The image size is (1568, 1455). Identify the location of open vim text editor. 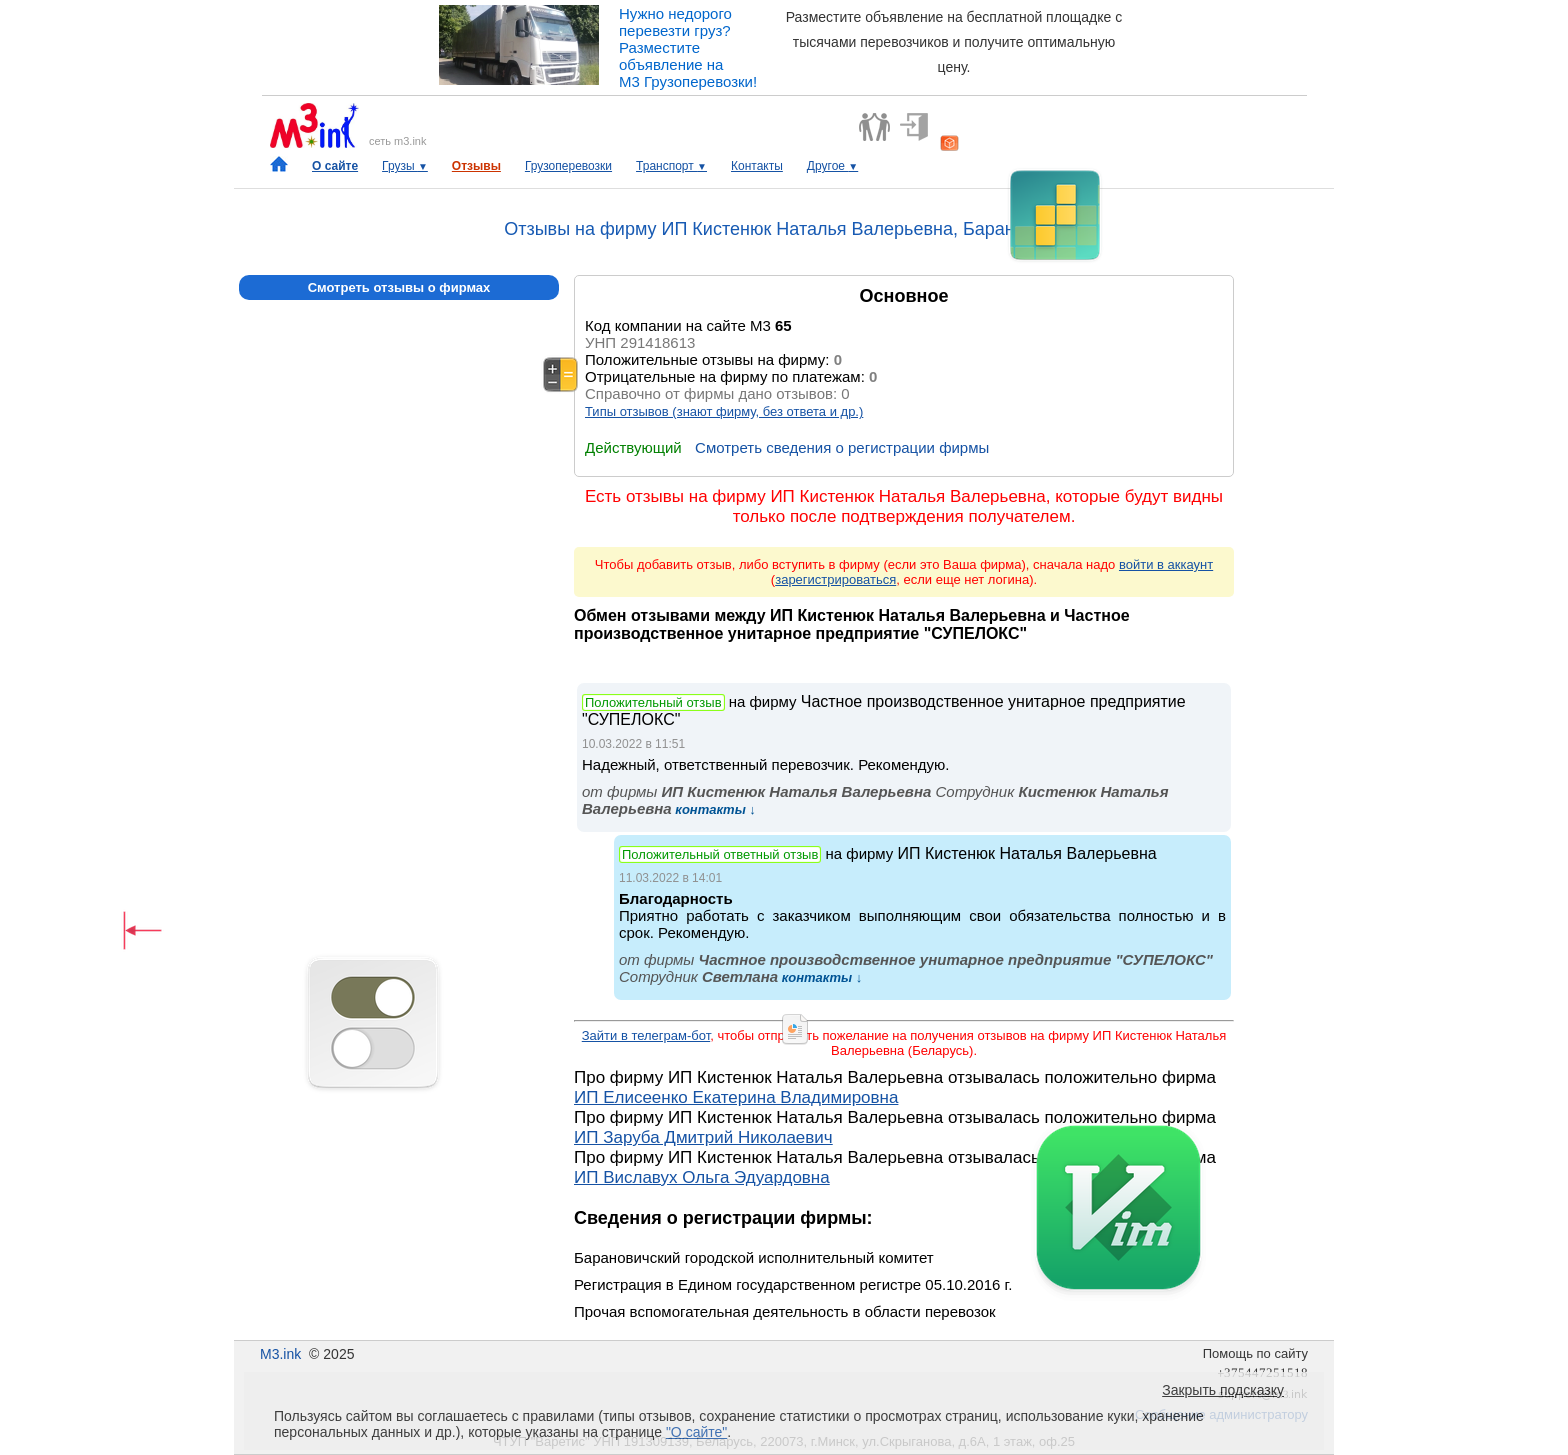
(1118, 1207).